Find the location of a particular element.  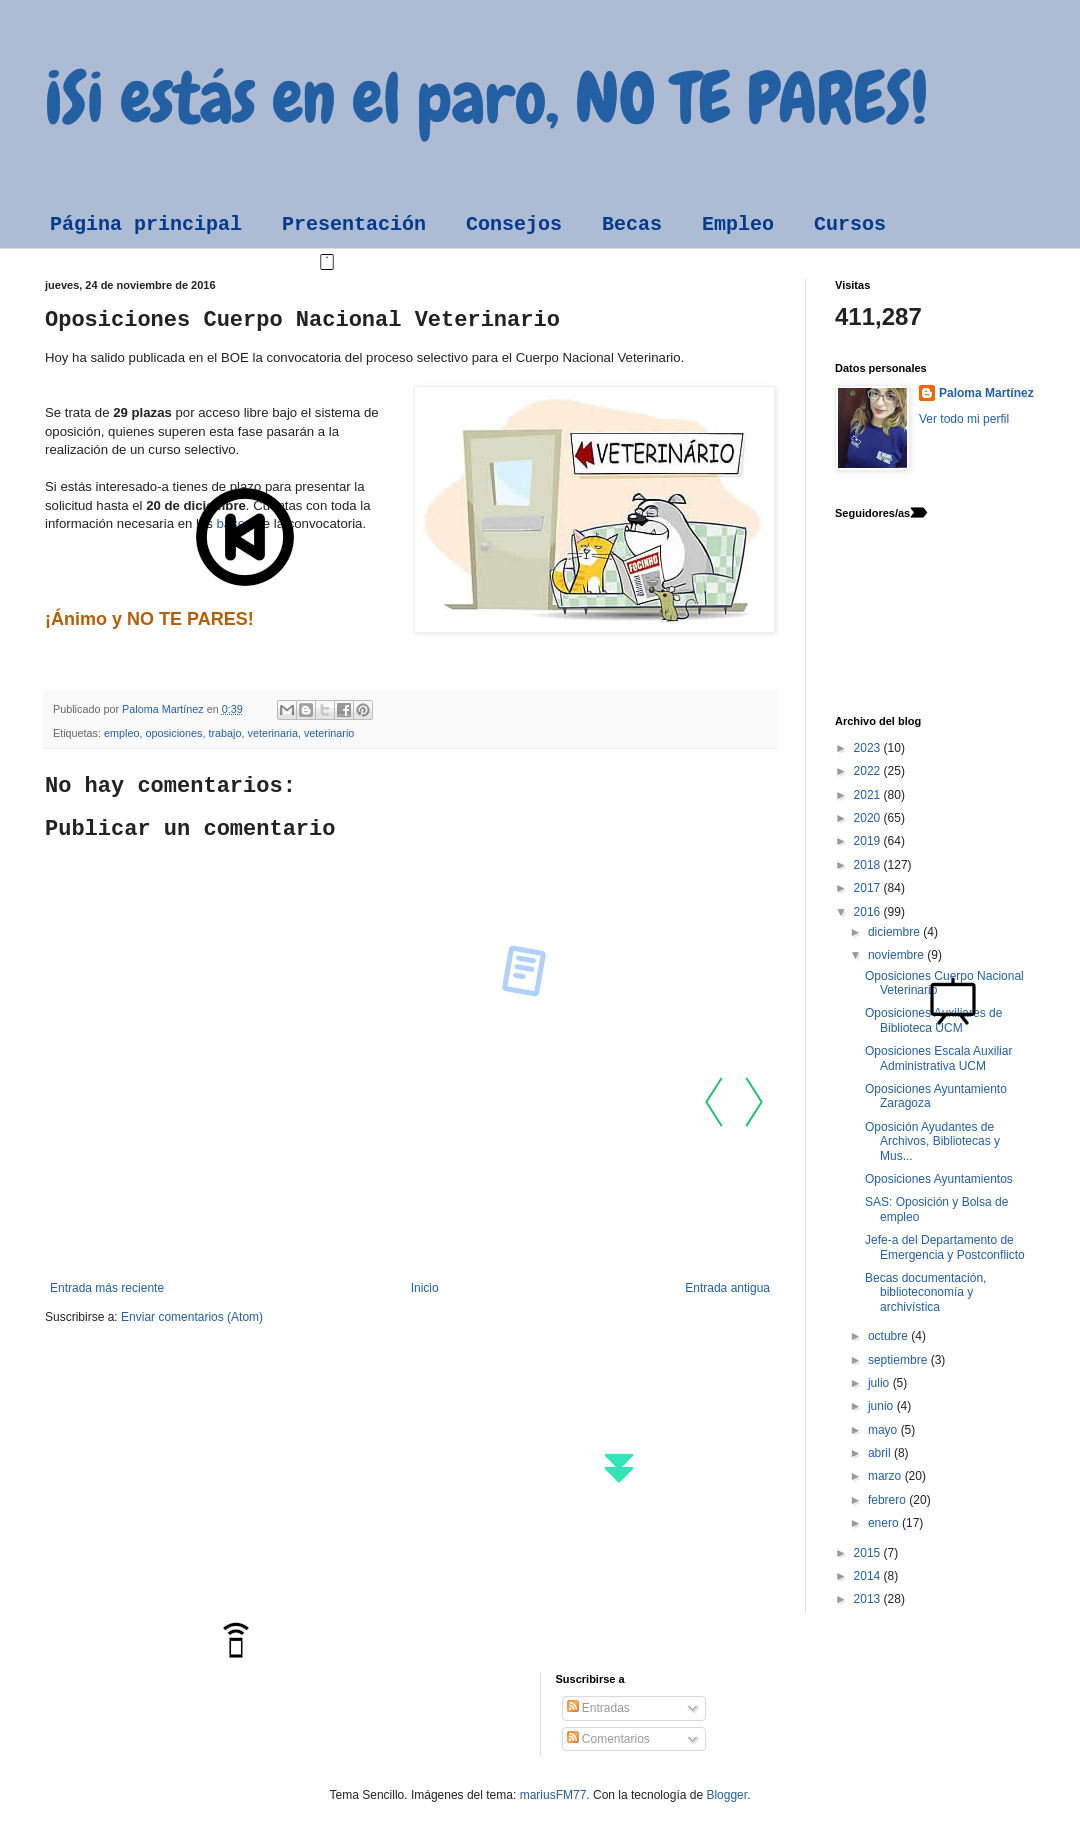

start a presentation or slideshow is located at coordinates (953, 1002).